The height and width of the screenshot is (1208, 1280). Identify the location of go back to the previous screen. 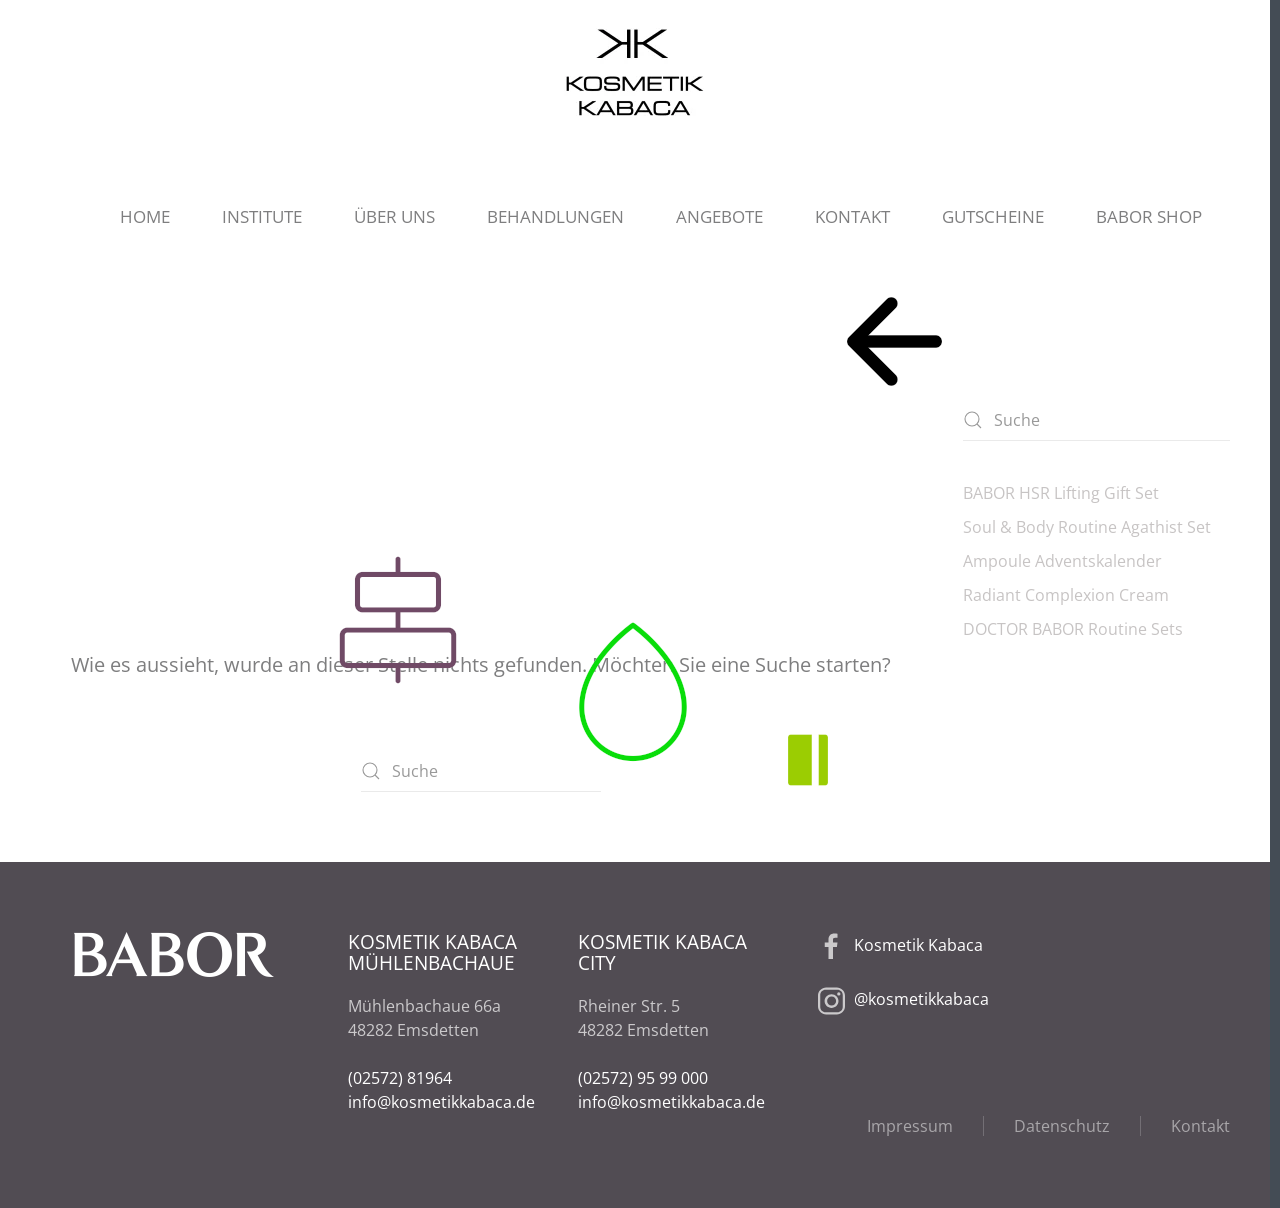
(894, 341).